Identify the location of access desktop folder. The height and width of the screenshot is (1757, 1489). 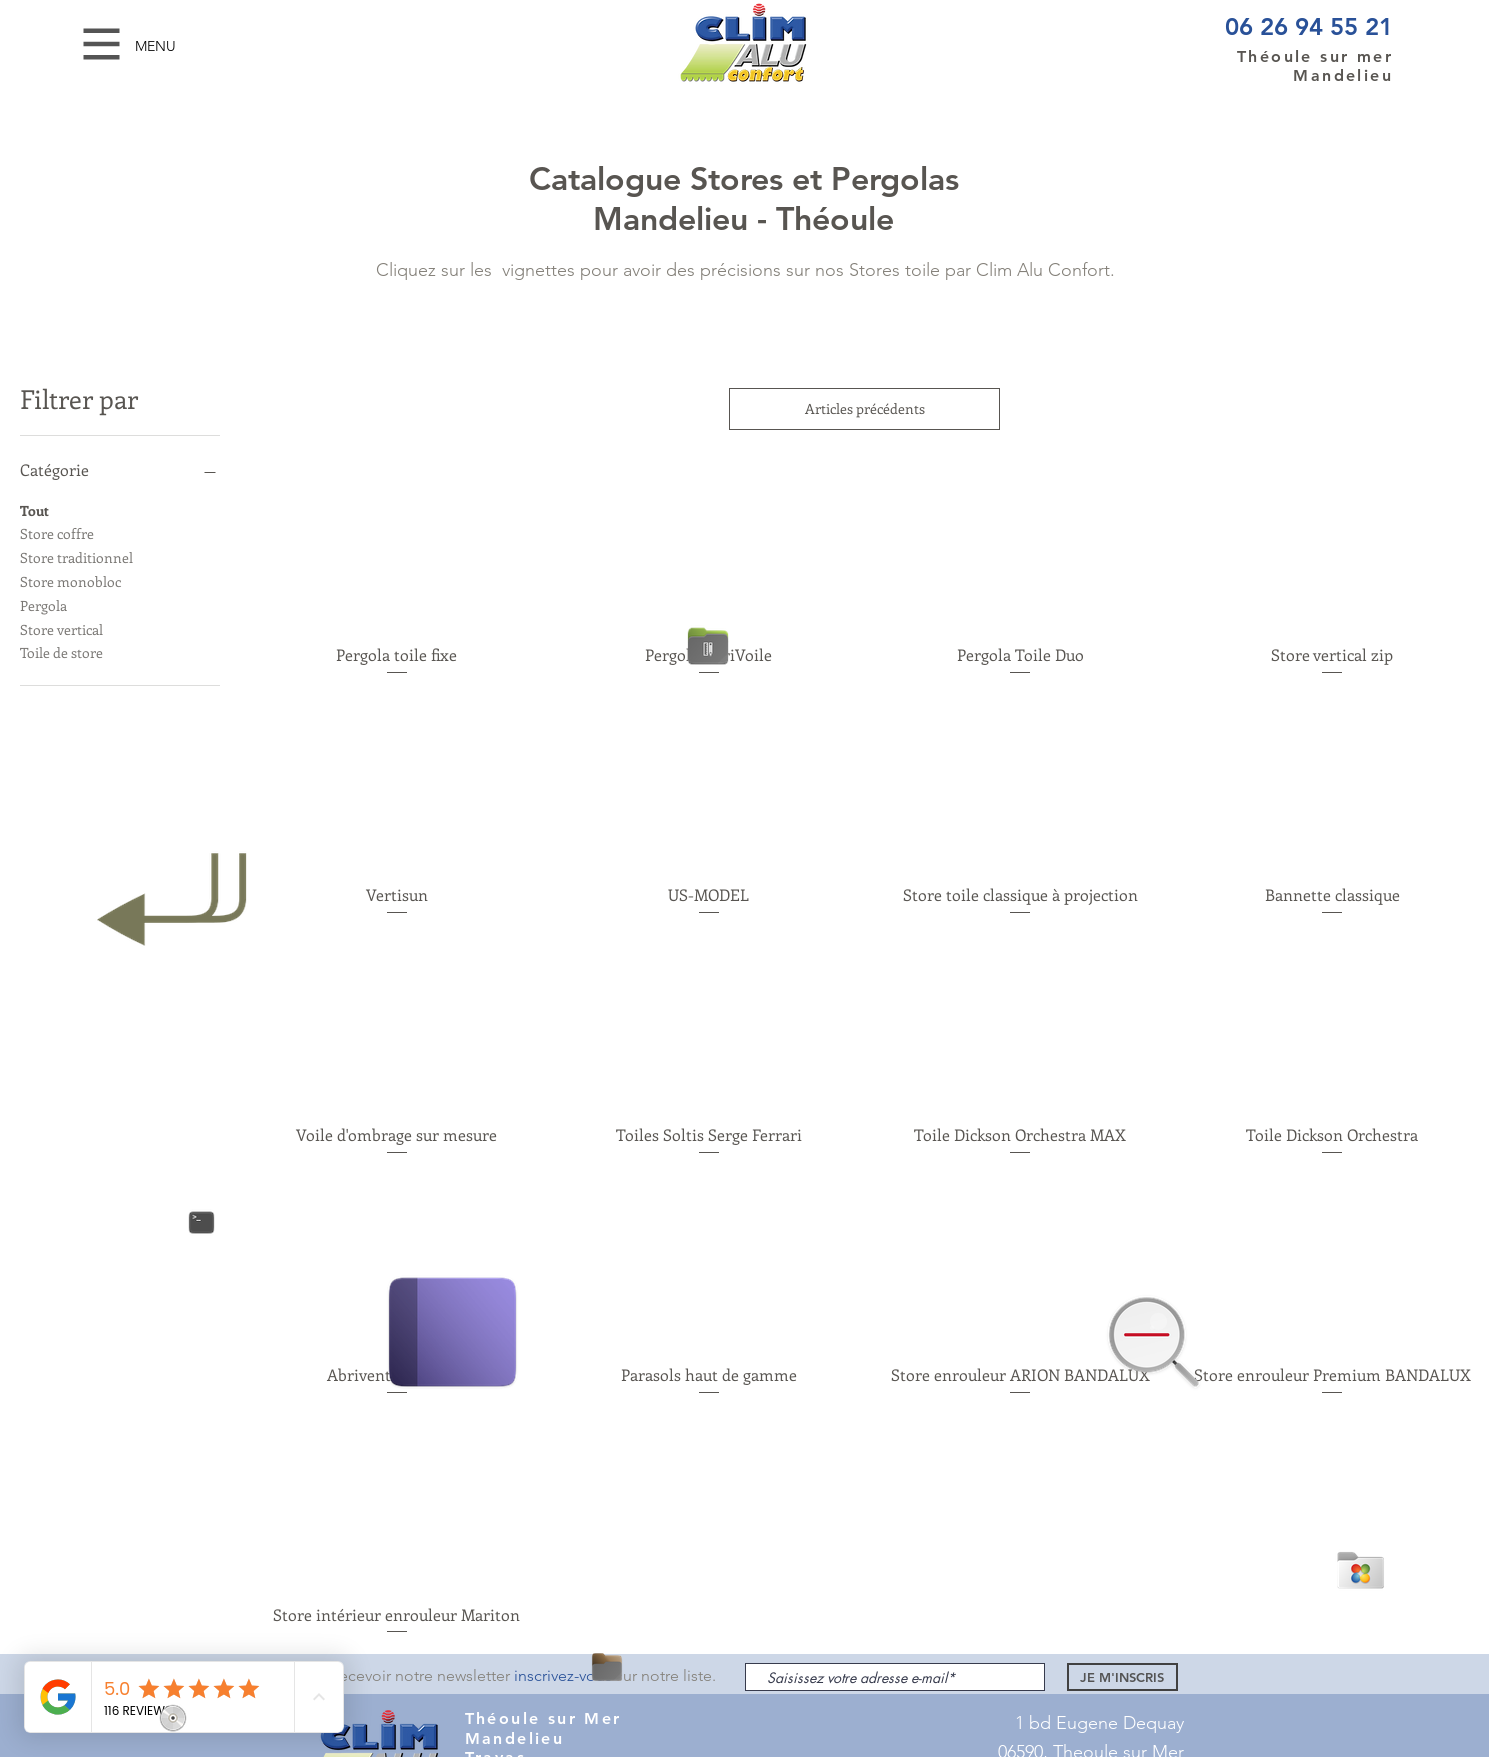
(452, 1327).